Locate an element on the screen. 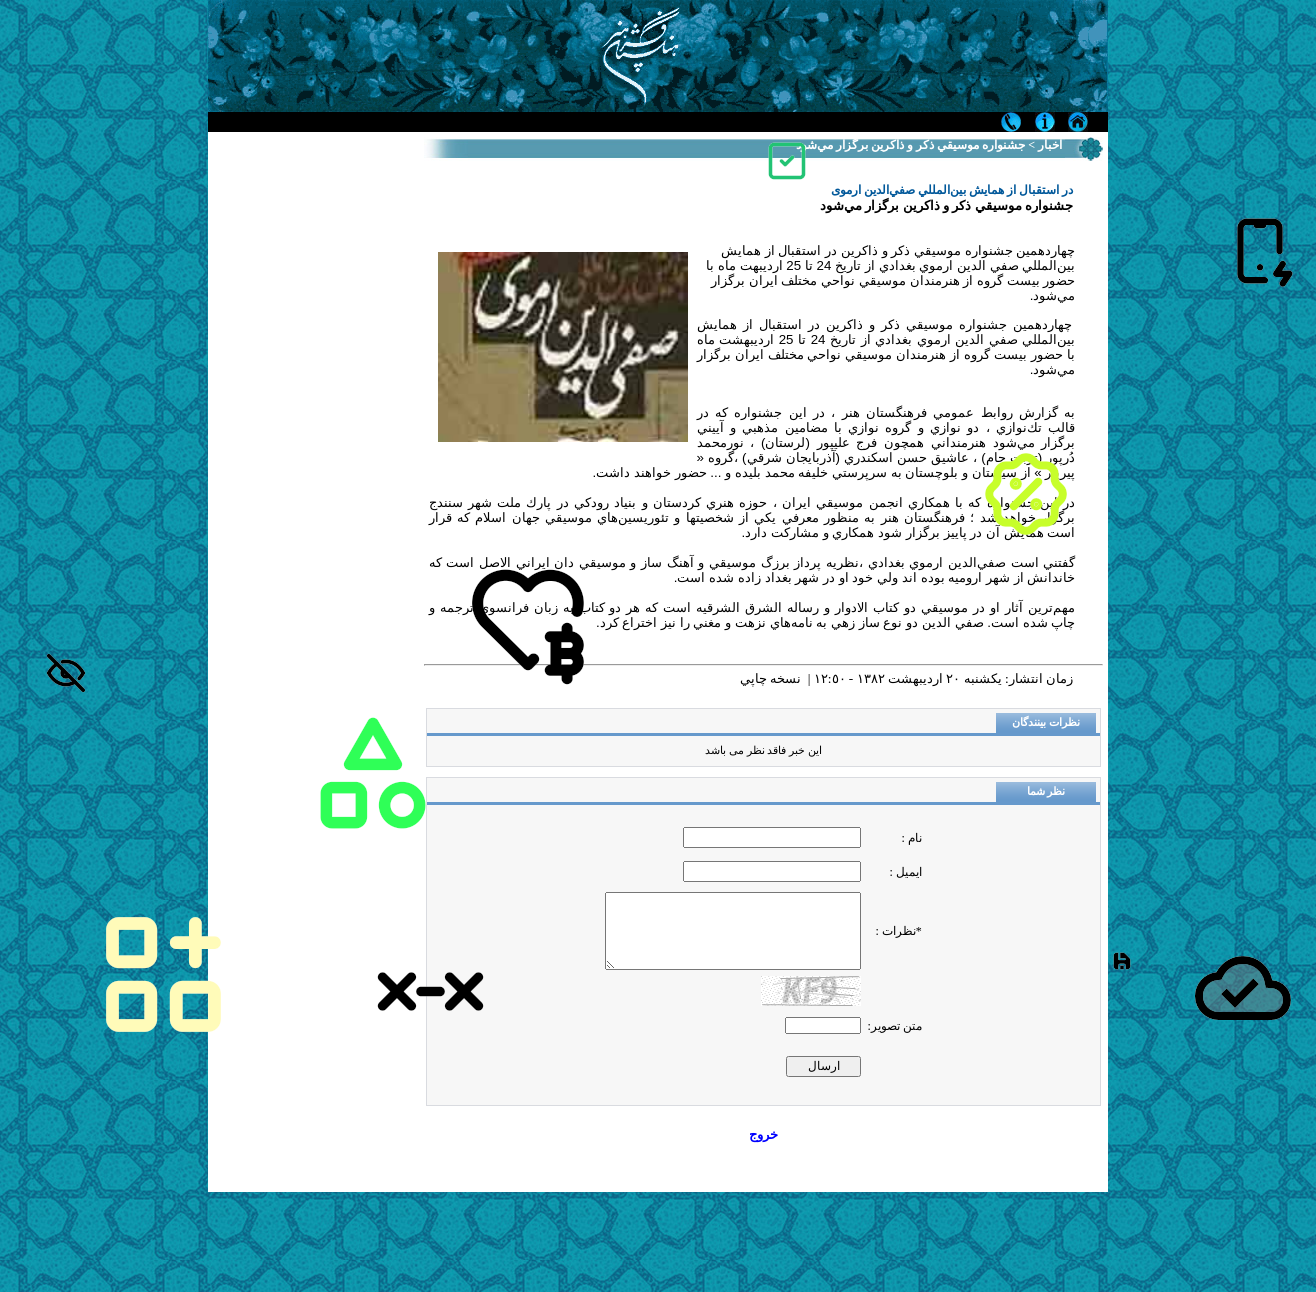 The image size is (1316, 1292). save current file or document is located at coordinates (1122, 961).